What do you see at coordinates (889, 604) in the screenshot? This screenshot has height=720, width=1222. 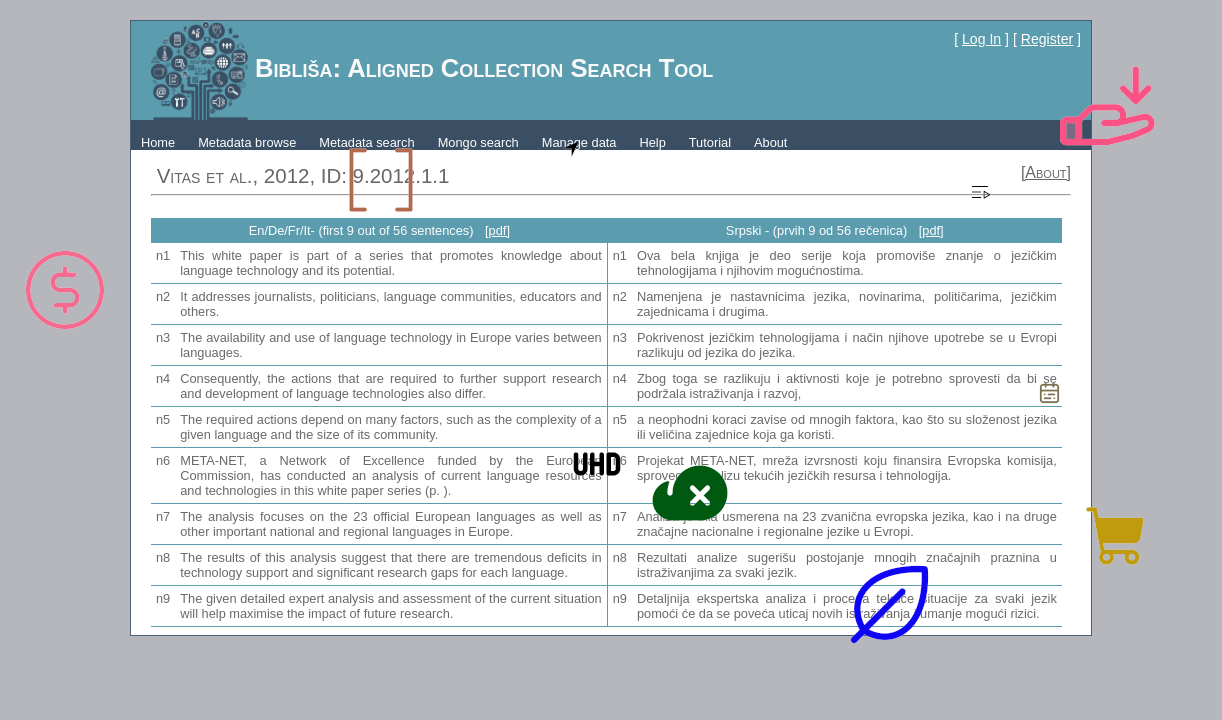 I see `view eco-friendly or sustainable options` at bounding box center [889, 604].